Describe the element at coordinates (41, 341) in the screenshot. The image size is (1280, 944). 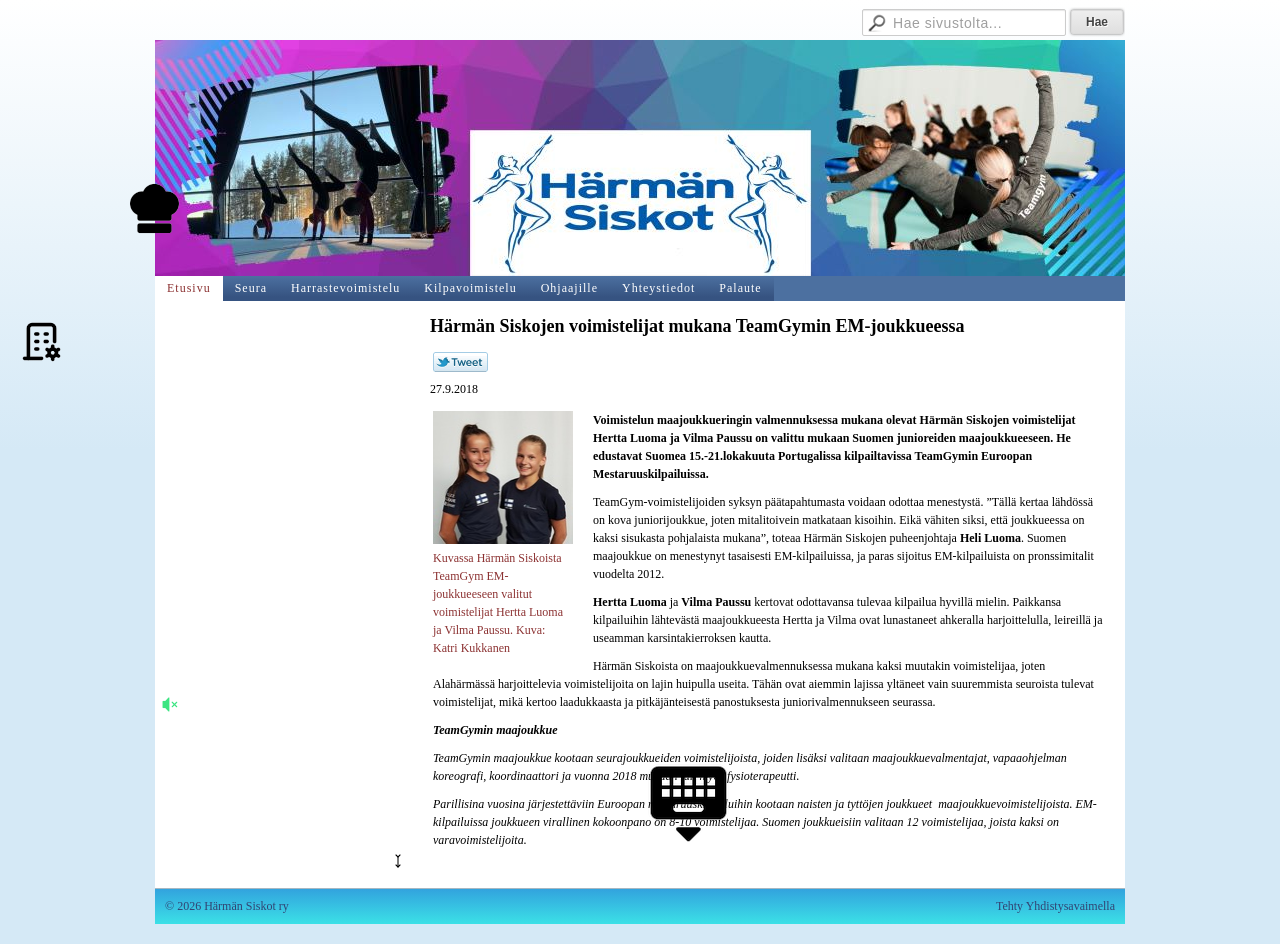
I see `access building or facility settings` at that location.